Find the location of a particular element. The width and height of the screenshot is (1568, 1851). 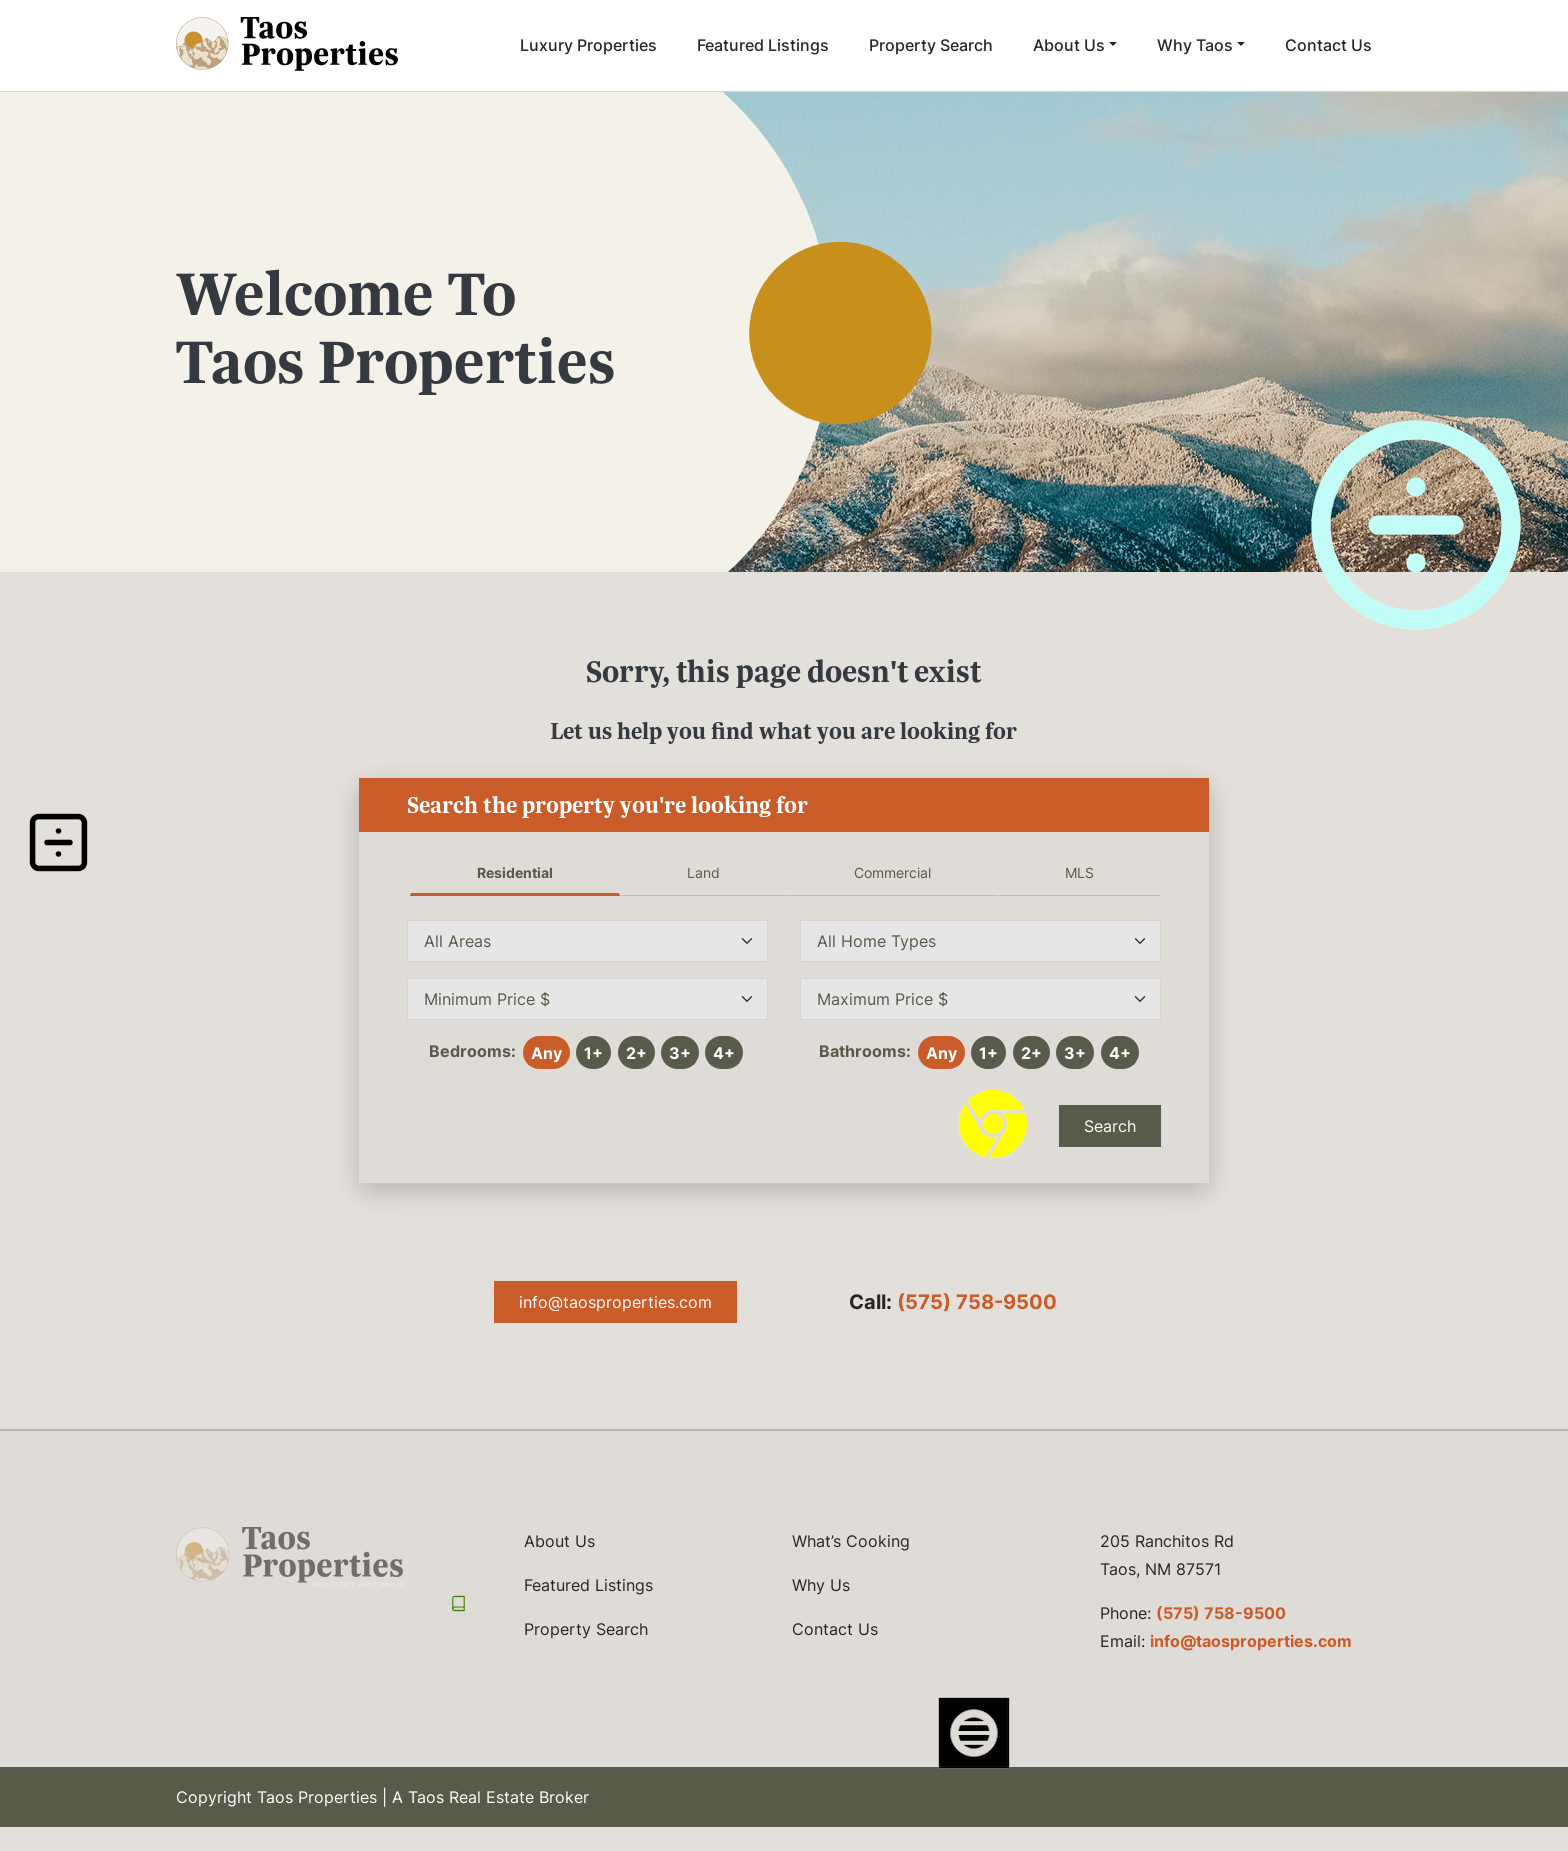

perform division calculation is located at coordinates (1416, 525).